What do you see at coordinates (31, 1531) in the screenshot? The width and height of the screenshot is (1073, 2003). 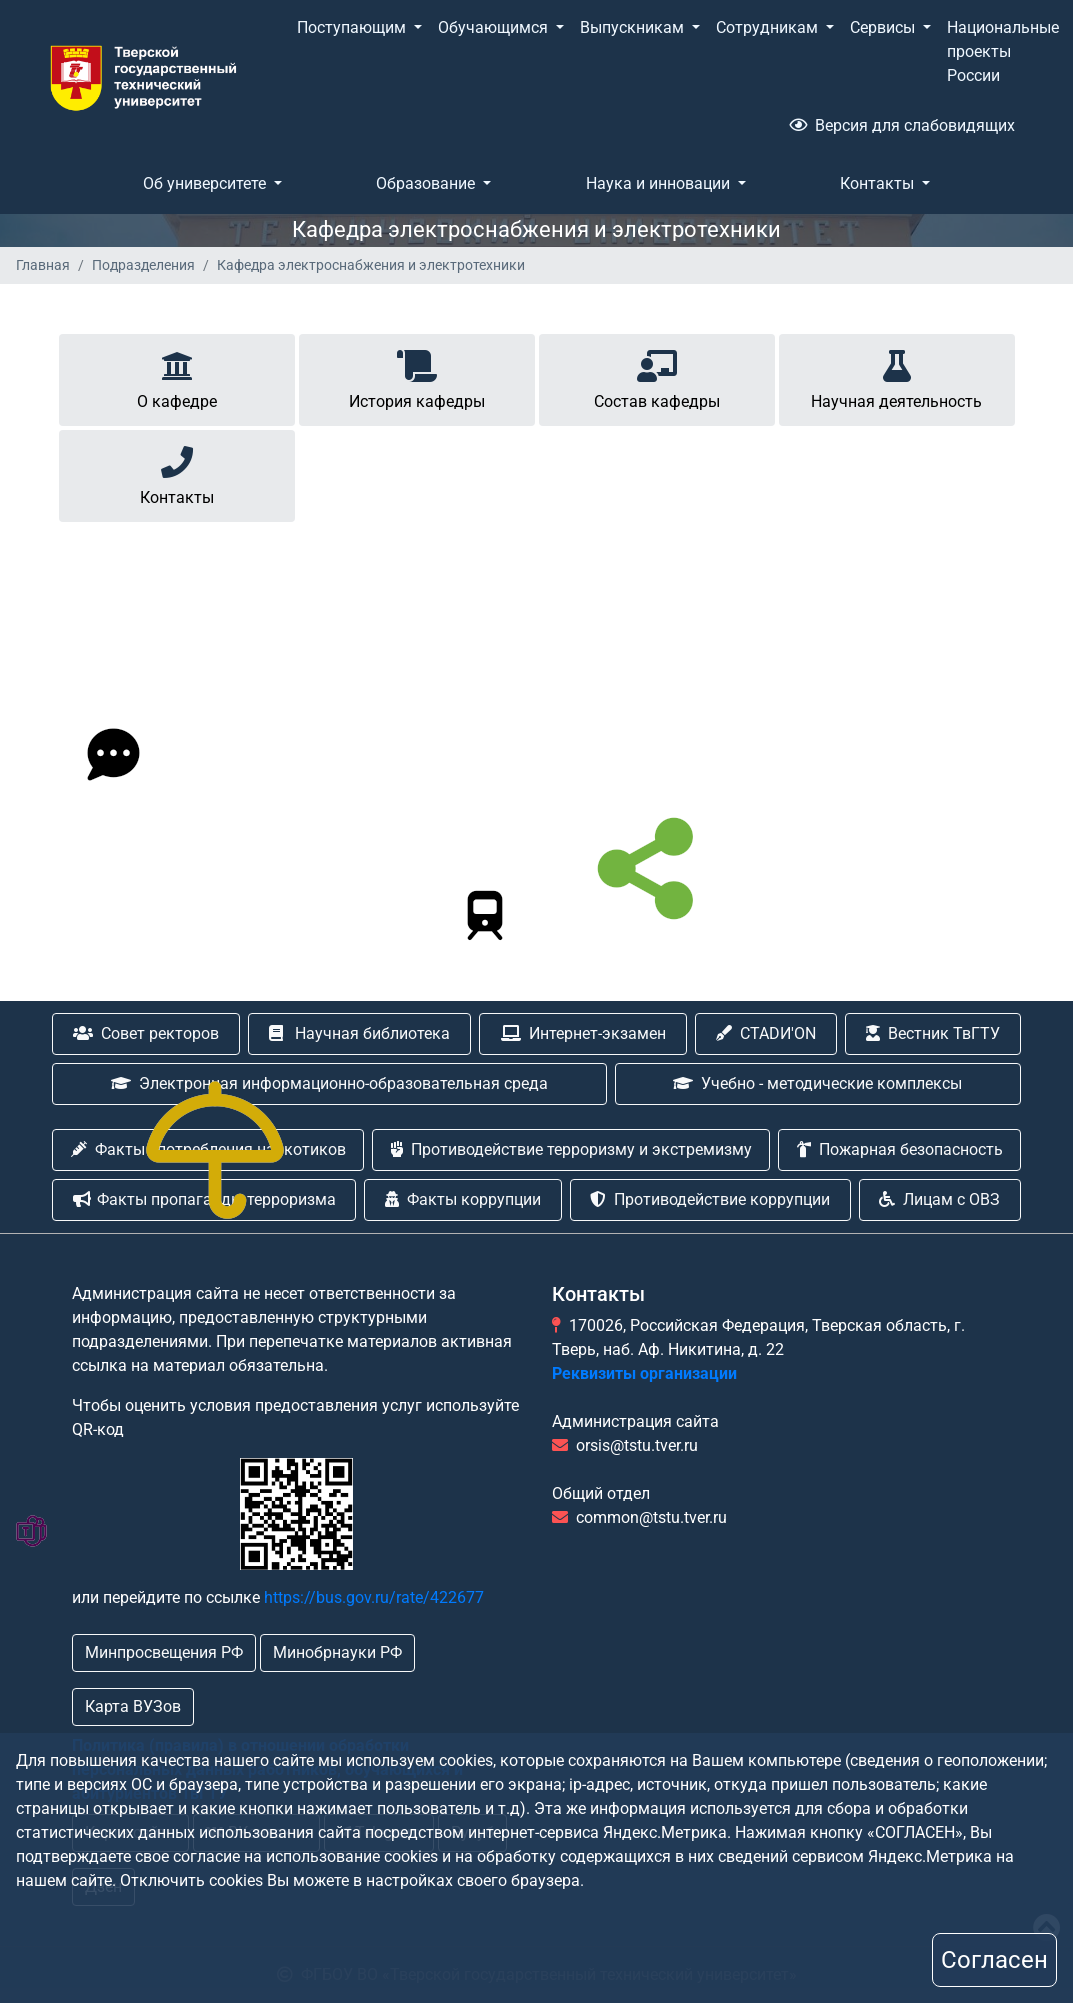 I see `open microsoft teams` at bounding box center [31, 1531].